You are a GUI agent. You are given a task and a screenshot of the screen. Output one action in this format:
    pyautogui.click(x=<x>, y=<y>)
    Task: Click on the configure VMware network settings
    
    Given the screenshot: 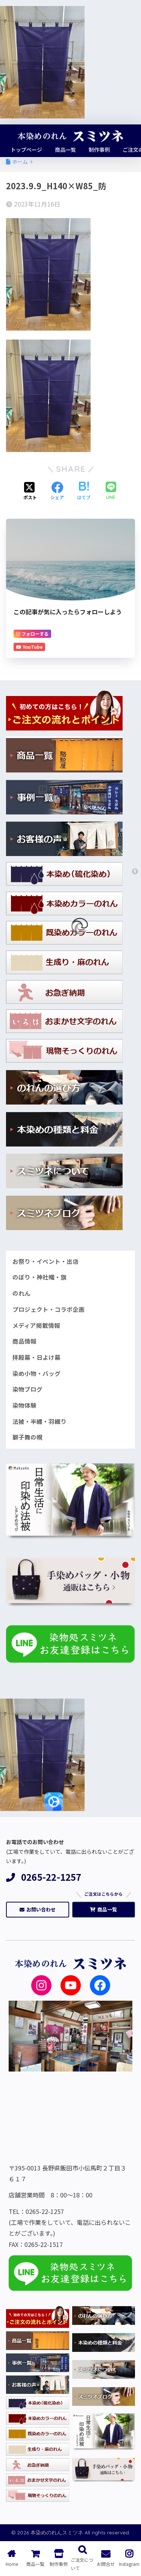 What is the action you would take?
    pyautogui.click(x=54, y=1802)
    